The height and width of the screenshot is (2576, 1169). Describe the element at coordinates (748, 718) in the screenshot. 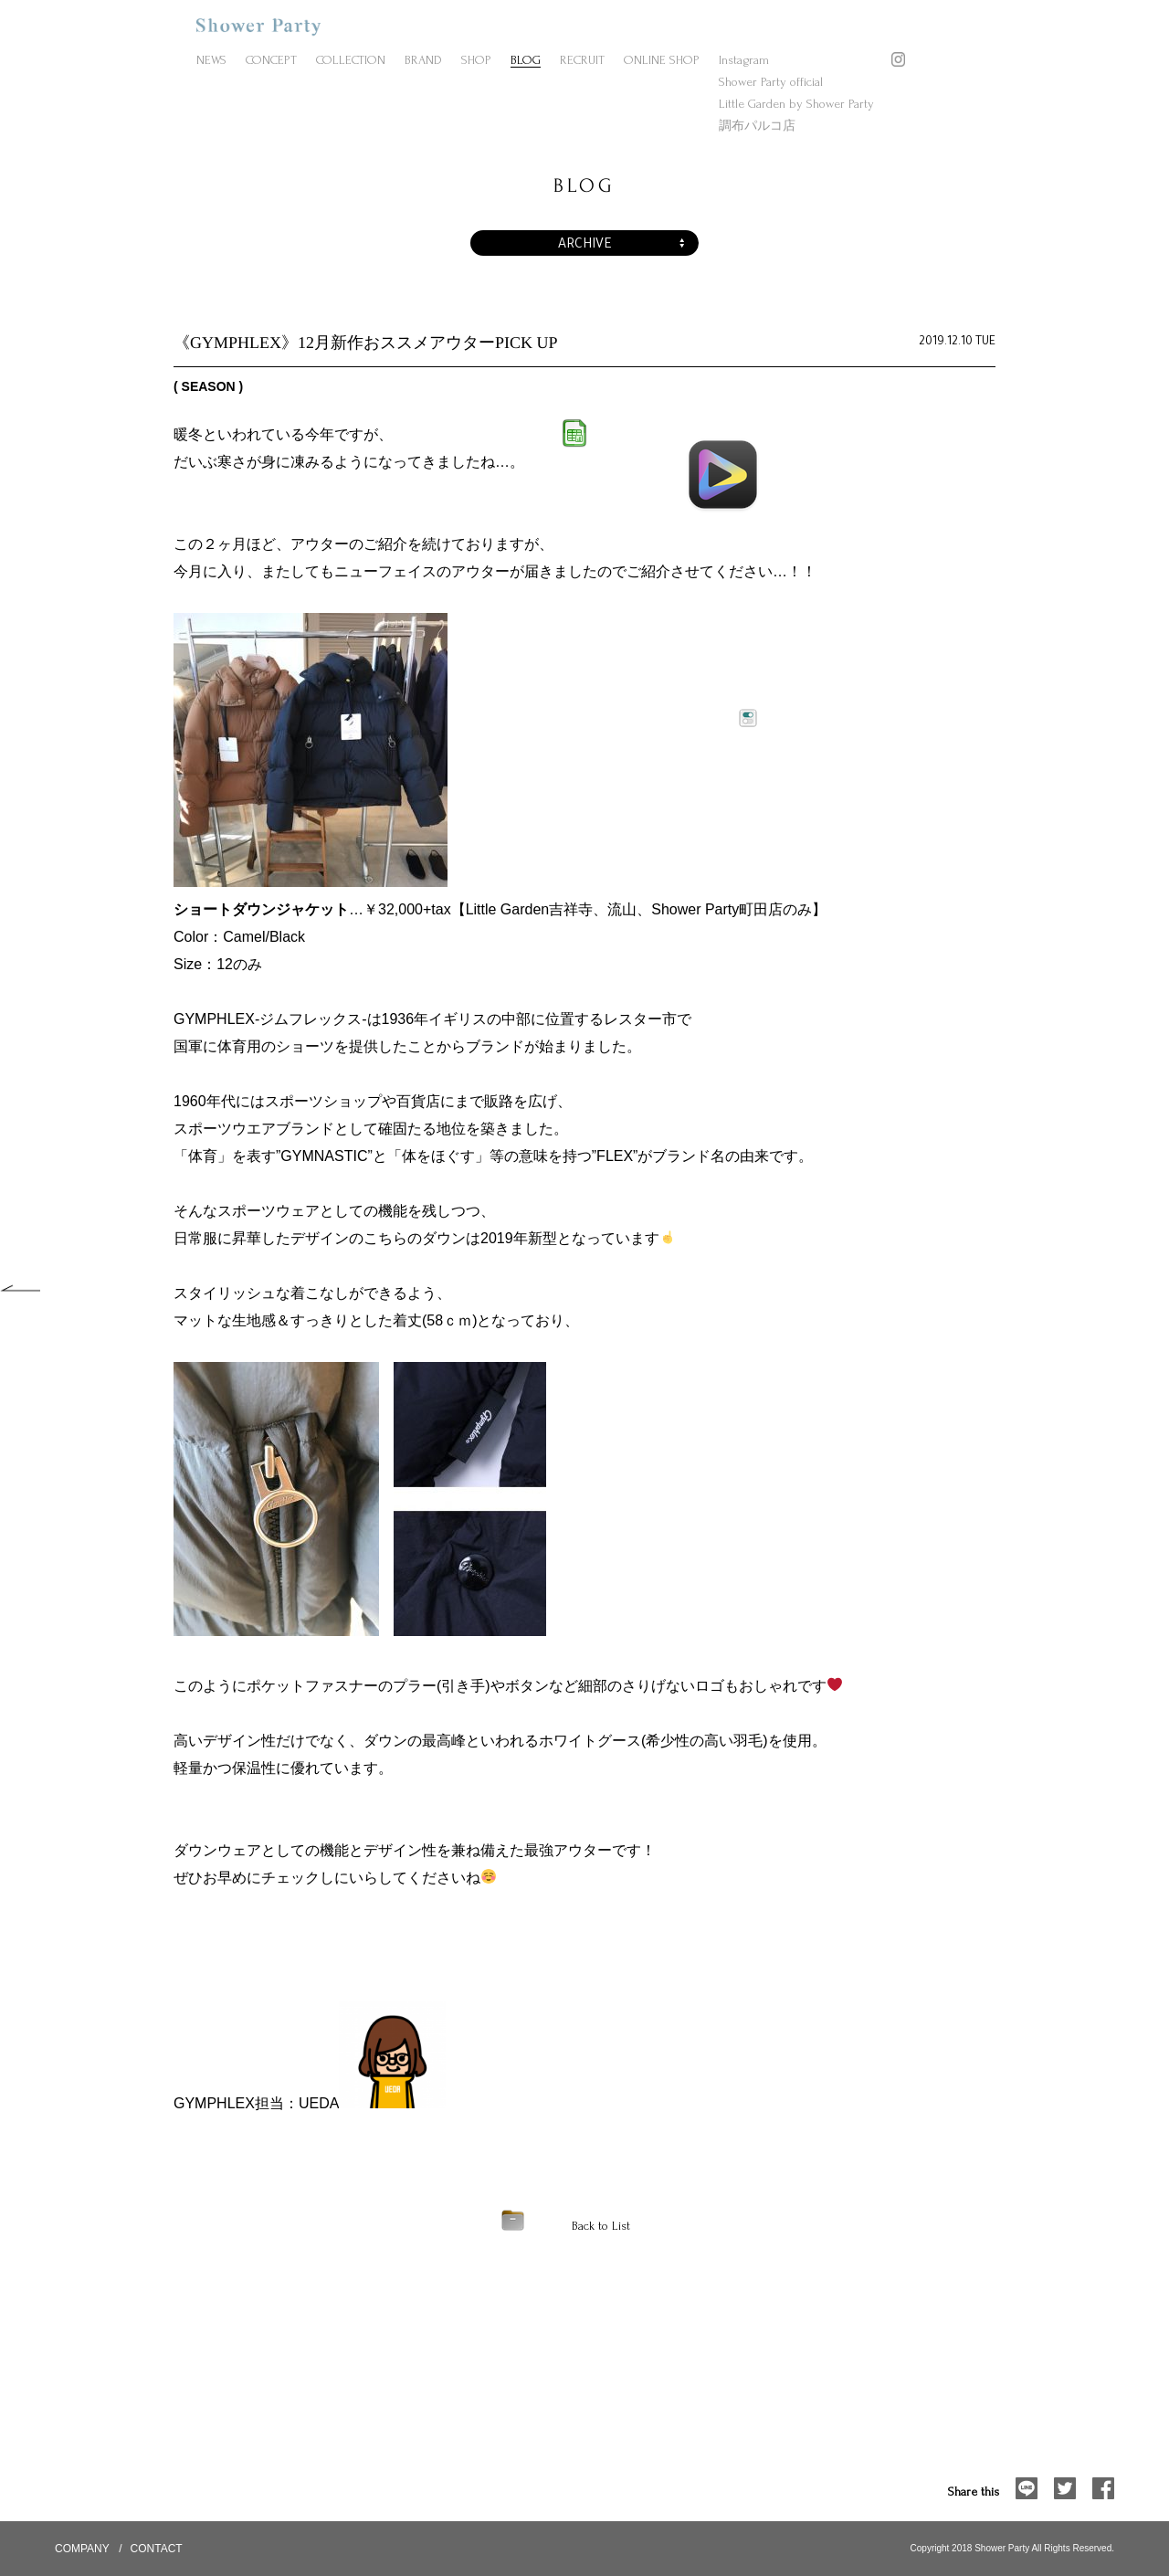

I see `open gnome tweaks settings` at that location.